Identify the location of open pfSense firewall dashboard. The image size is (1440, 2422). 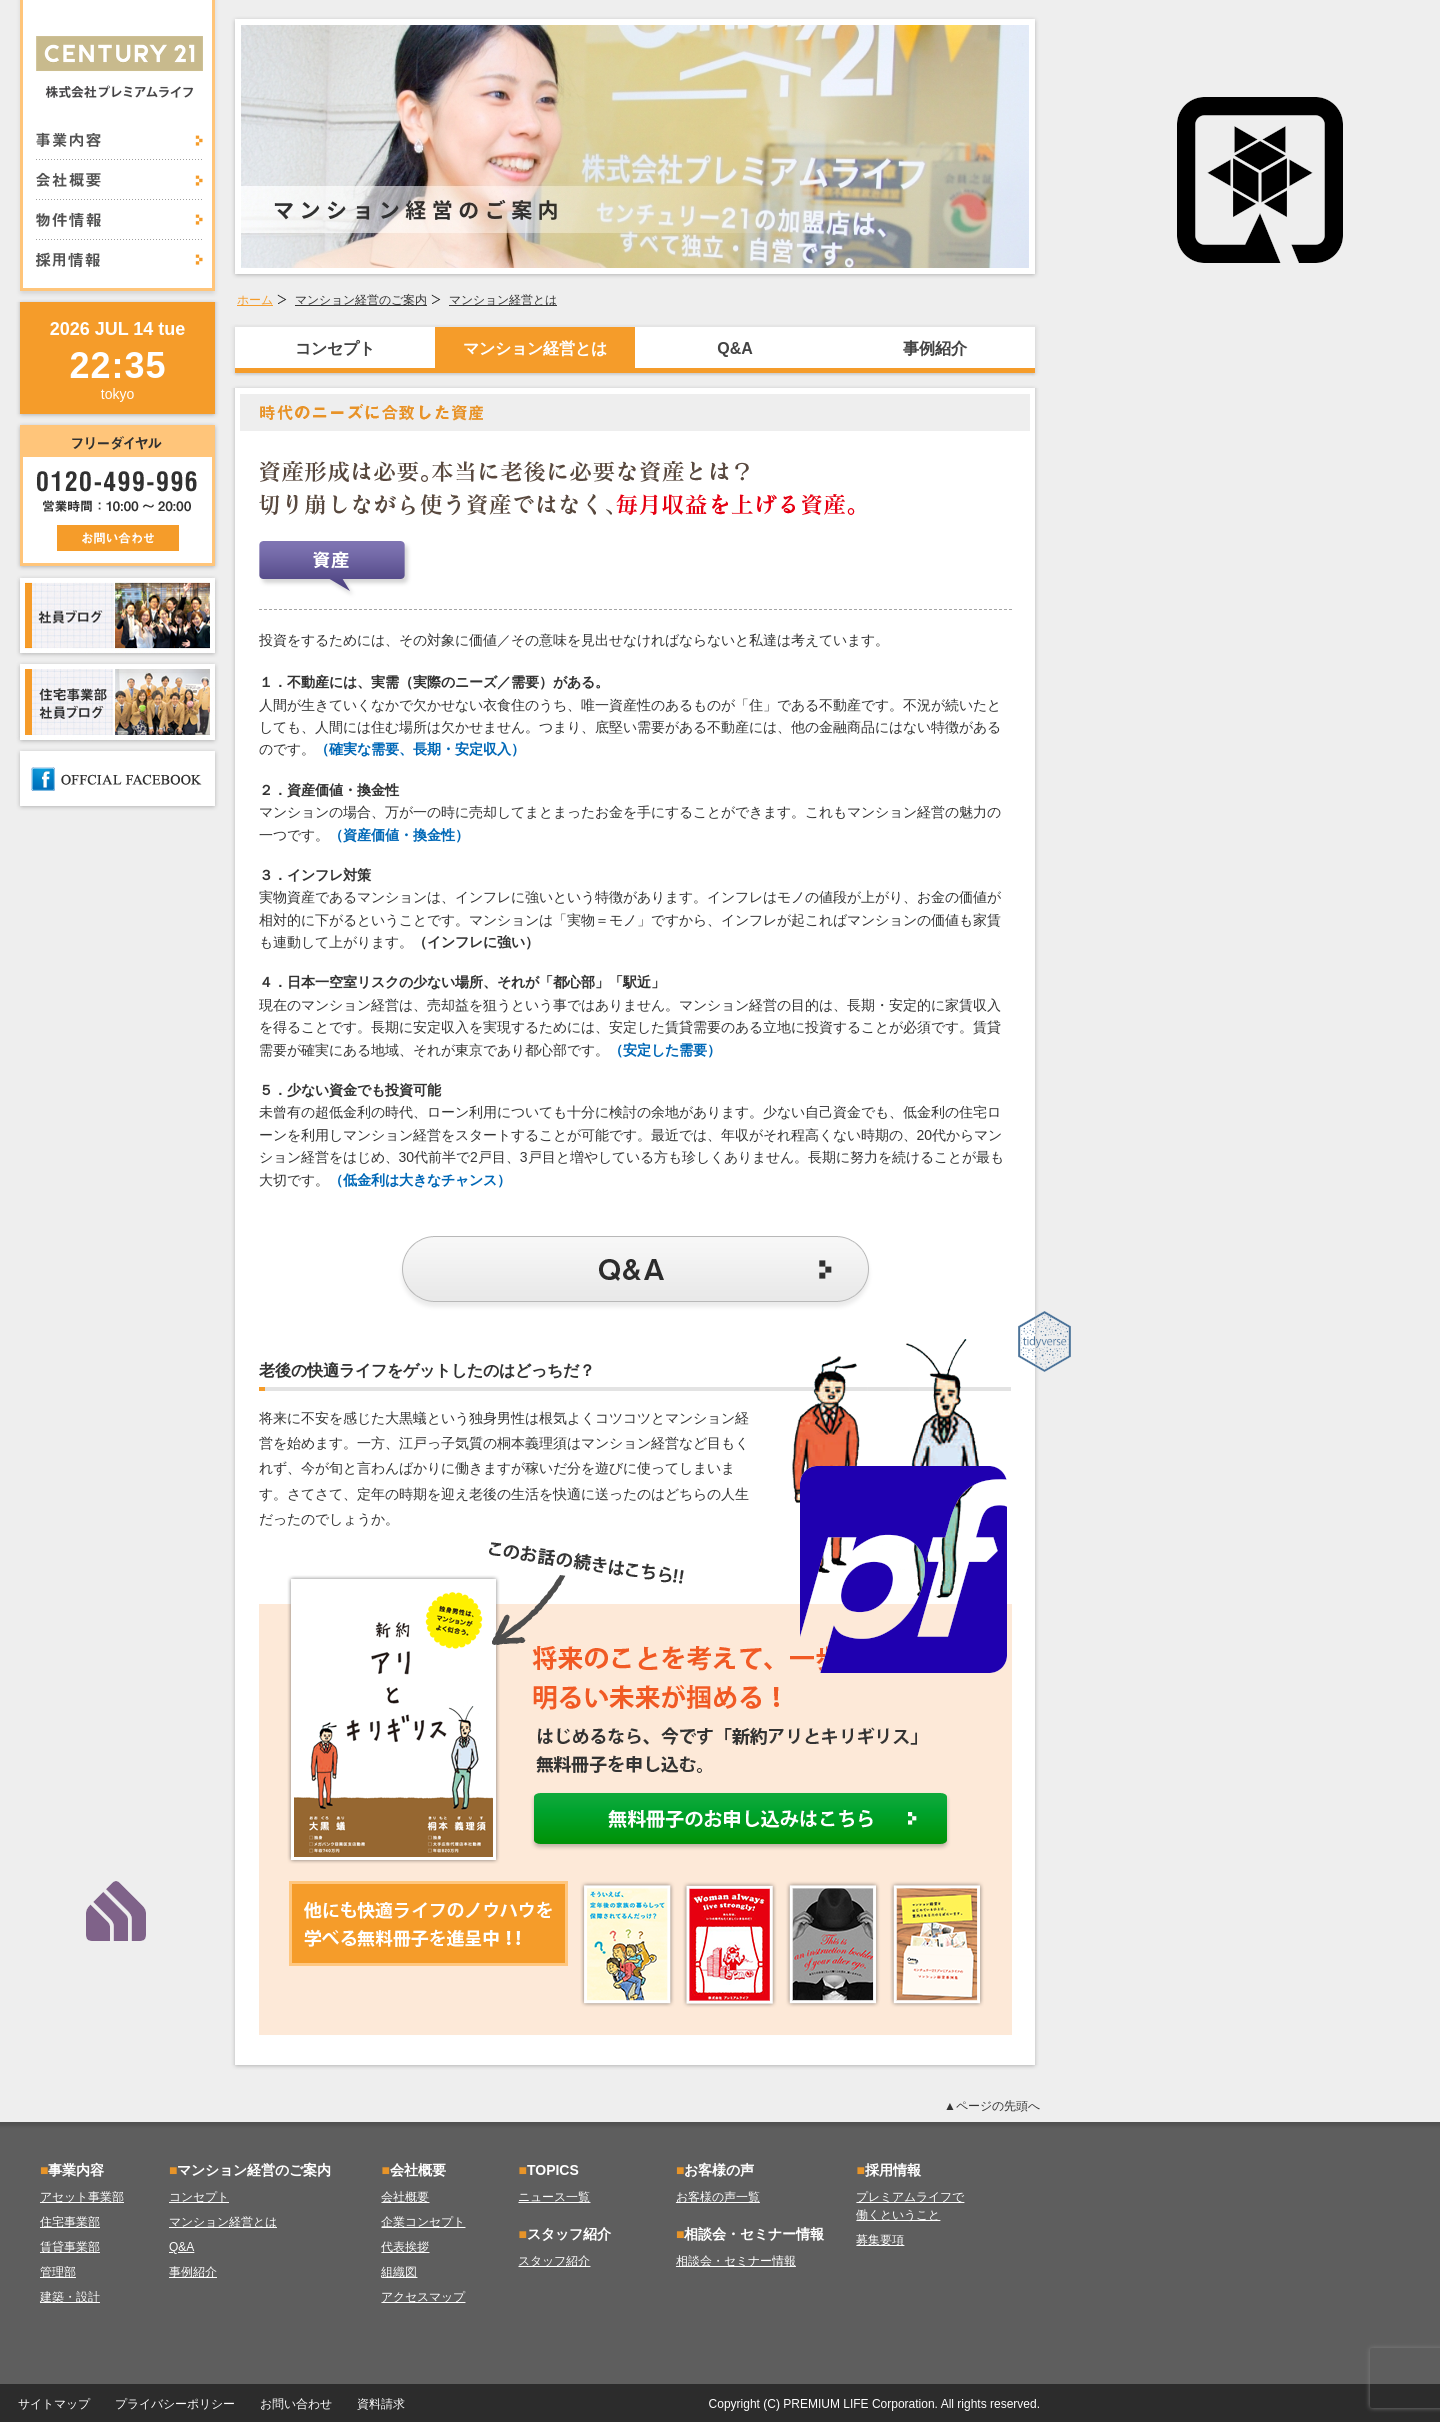
(903, 1569).